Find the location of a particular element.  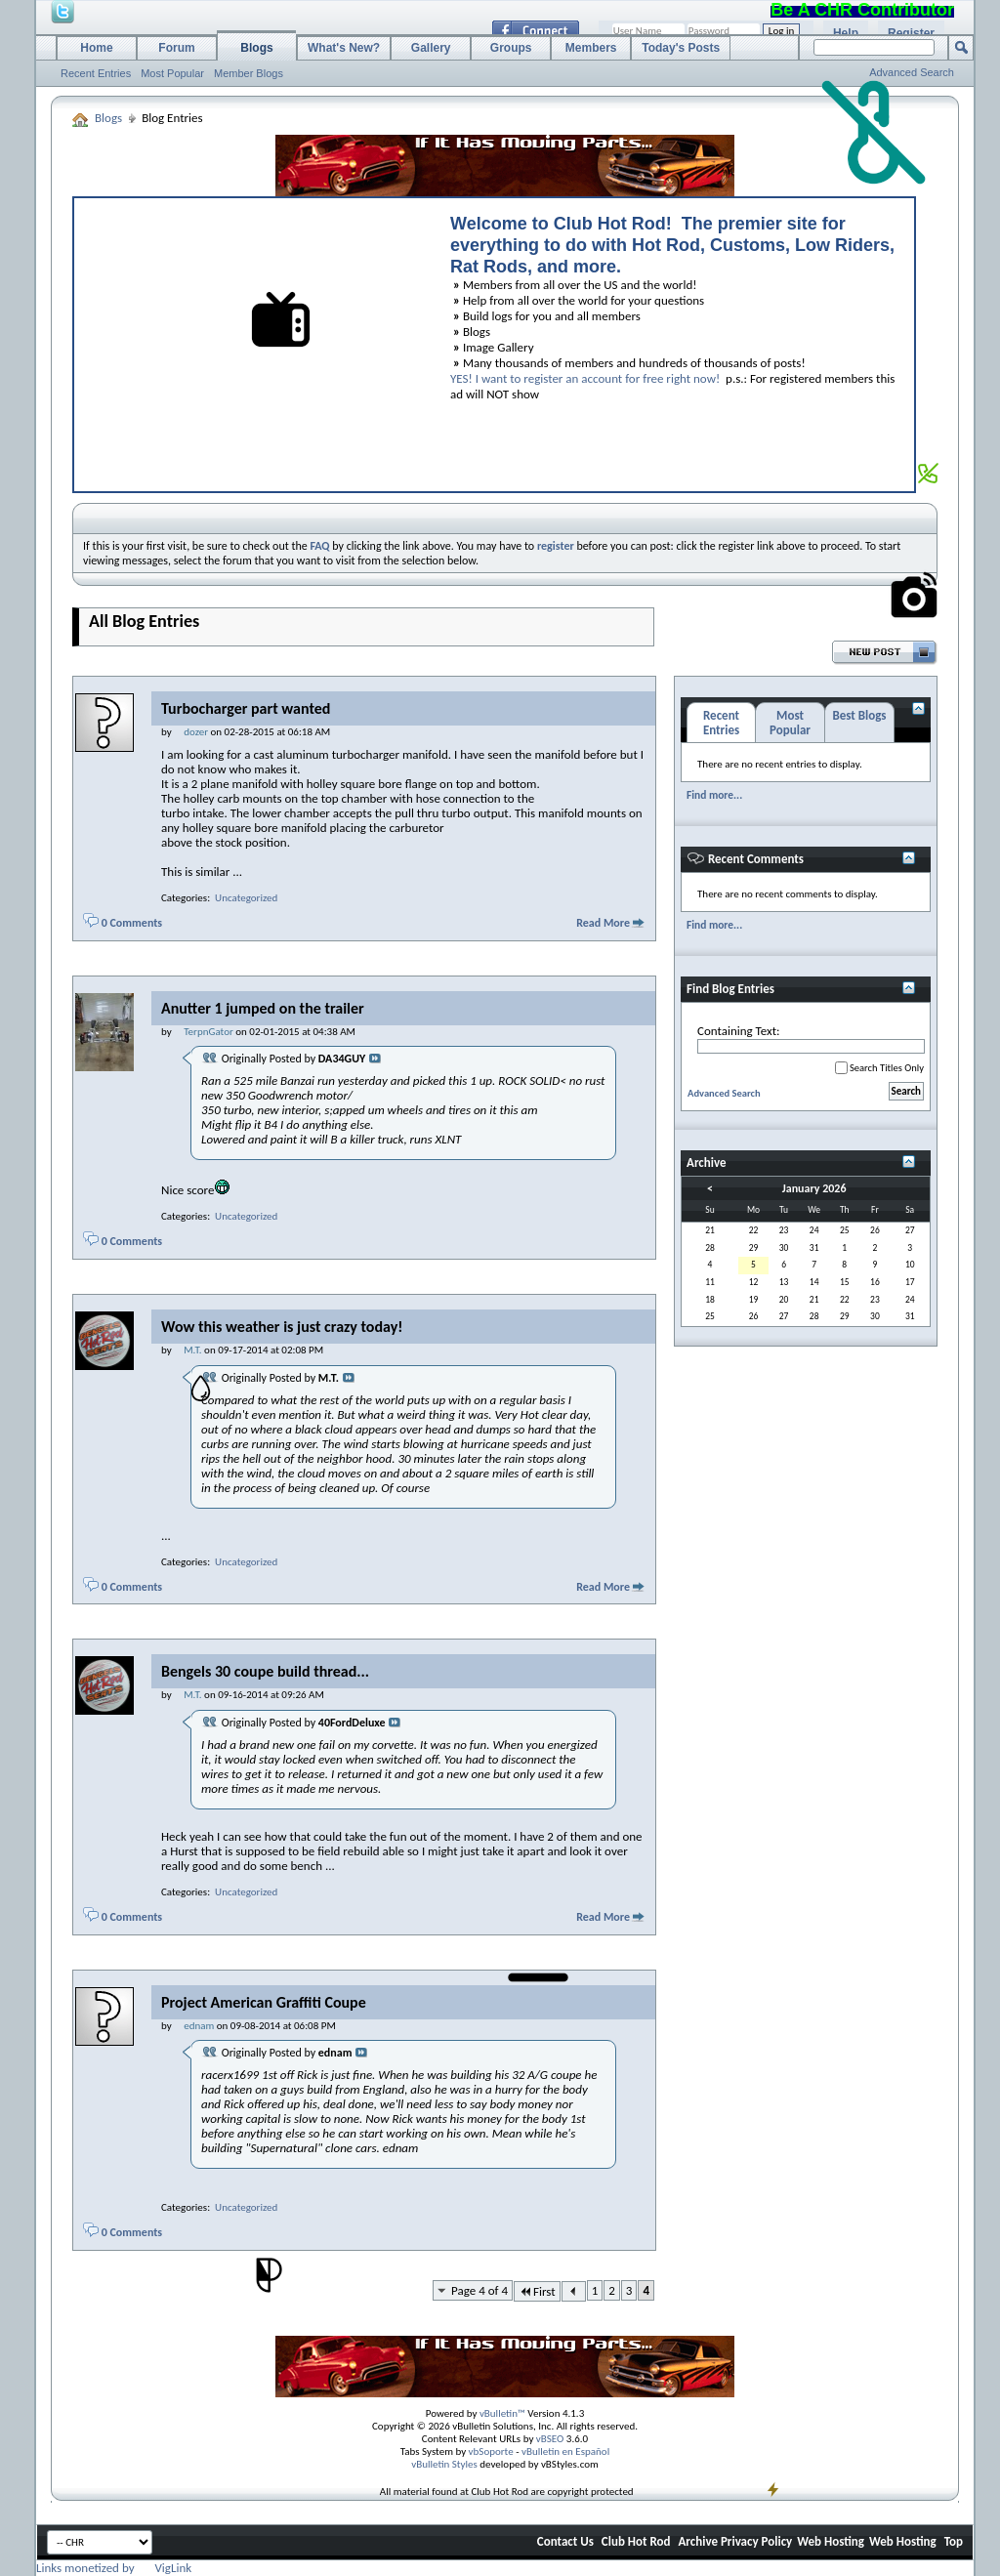

remove an item from a list or cart is located at coordinates (538, 1977).